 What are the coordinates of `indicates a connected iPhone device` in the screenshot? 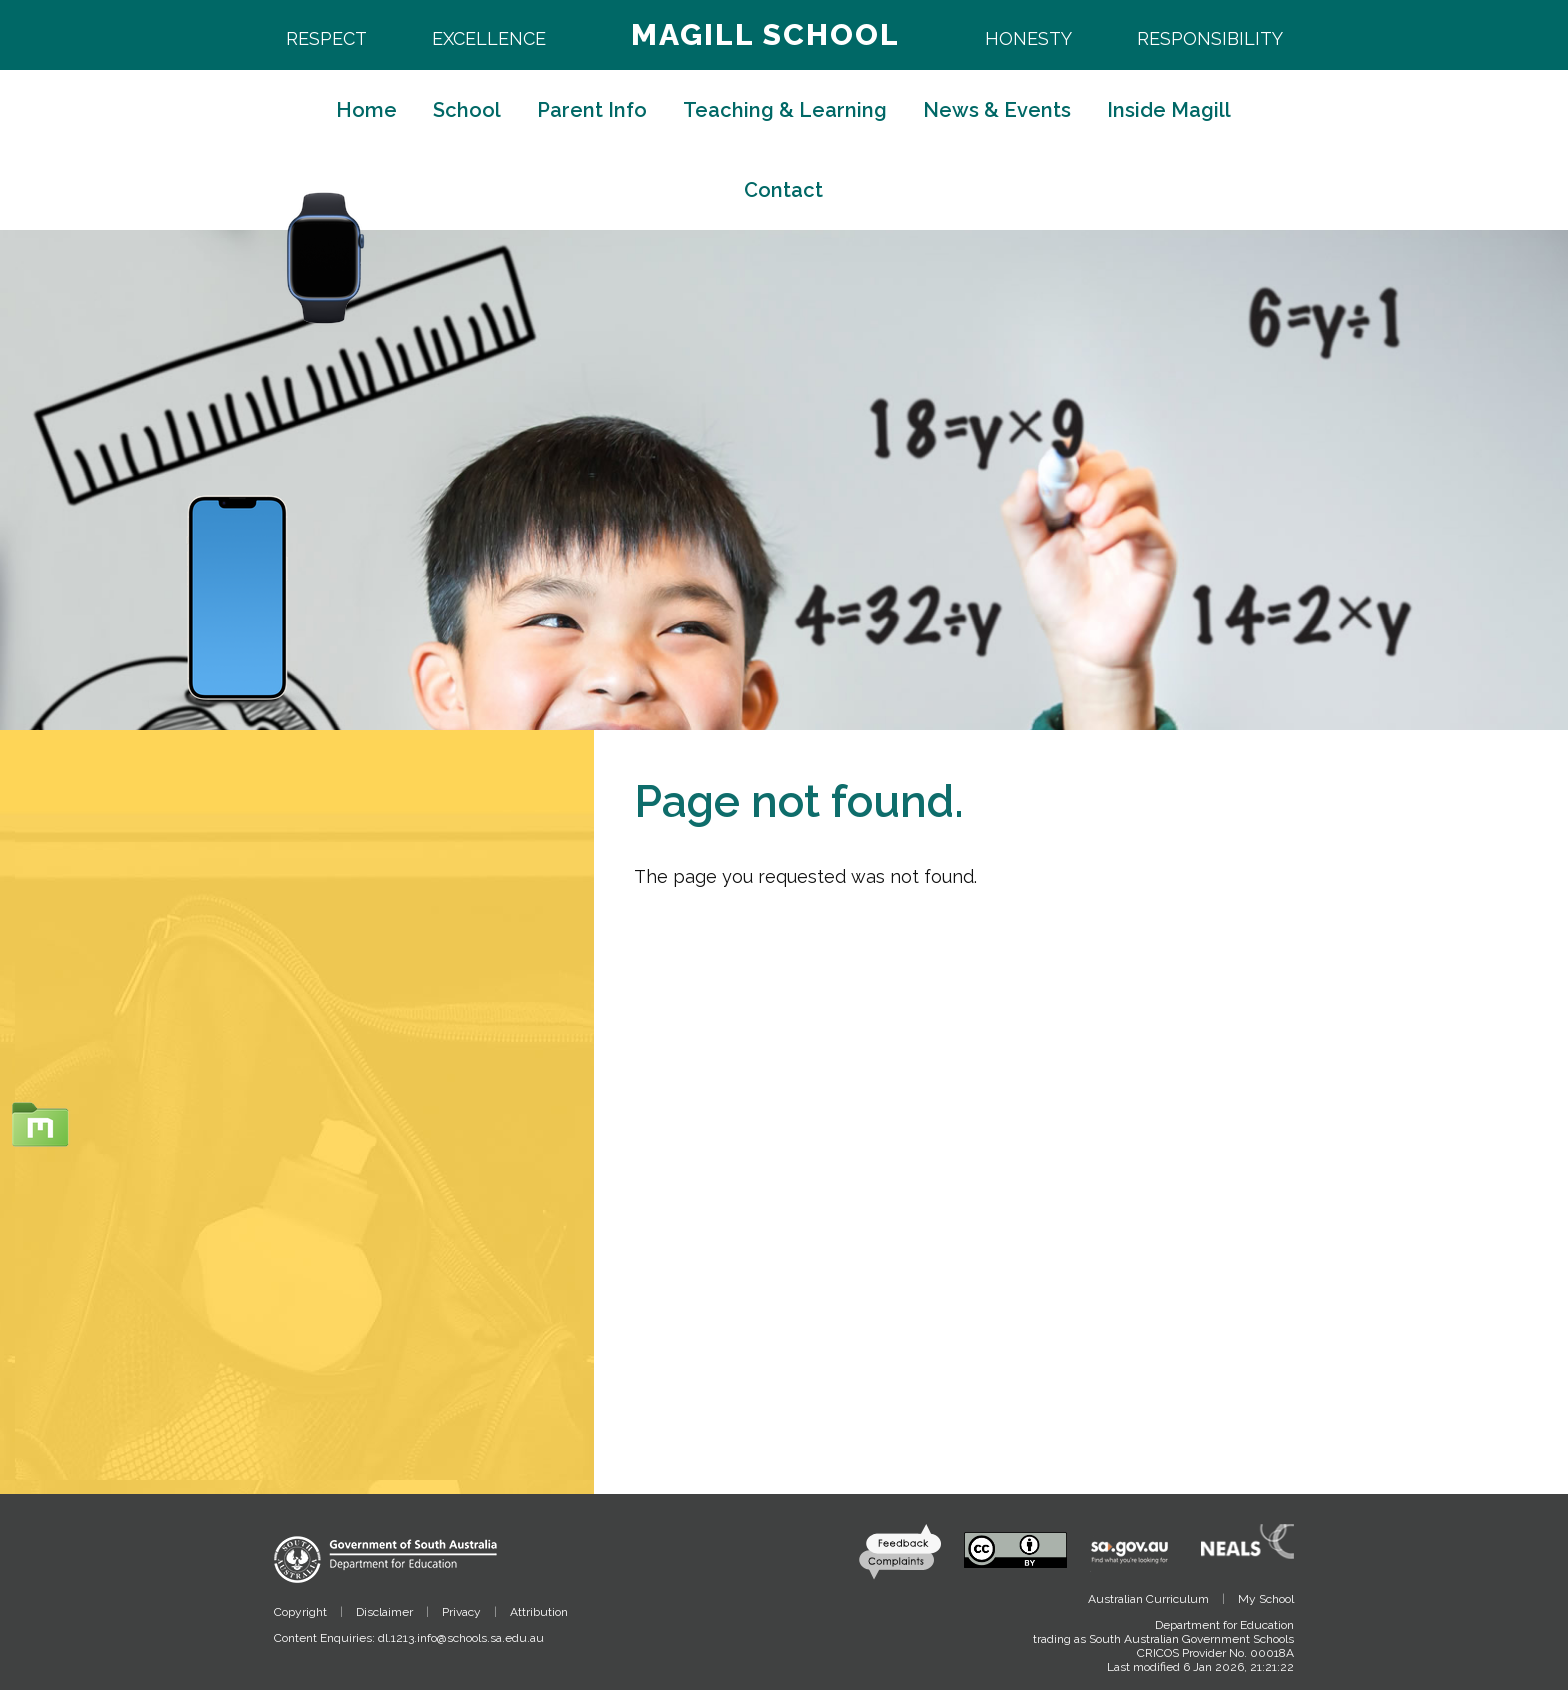 It's located at (237, 601).